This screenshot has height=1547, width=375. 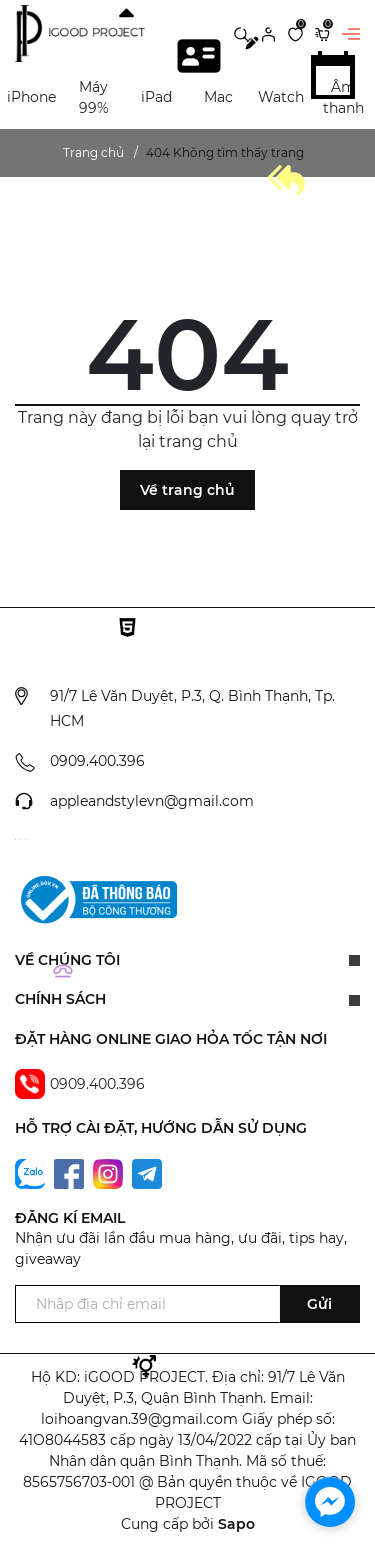 What do you see at coordinates (333, 75) in the screenshot?
I see `view today's date` at bounding box center [333, 75].